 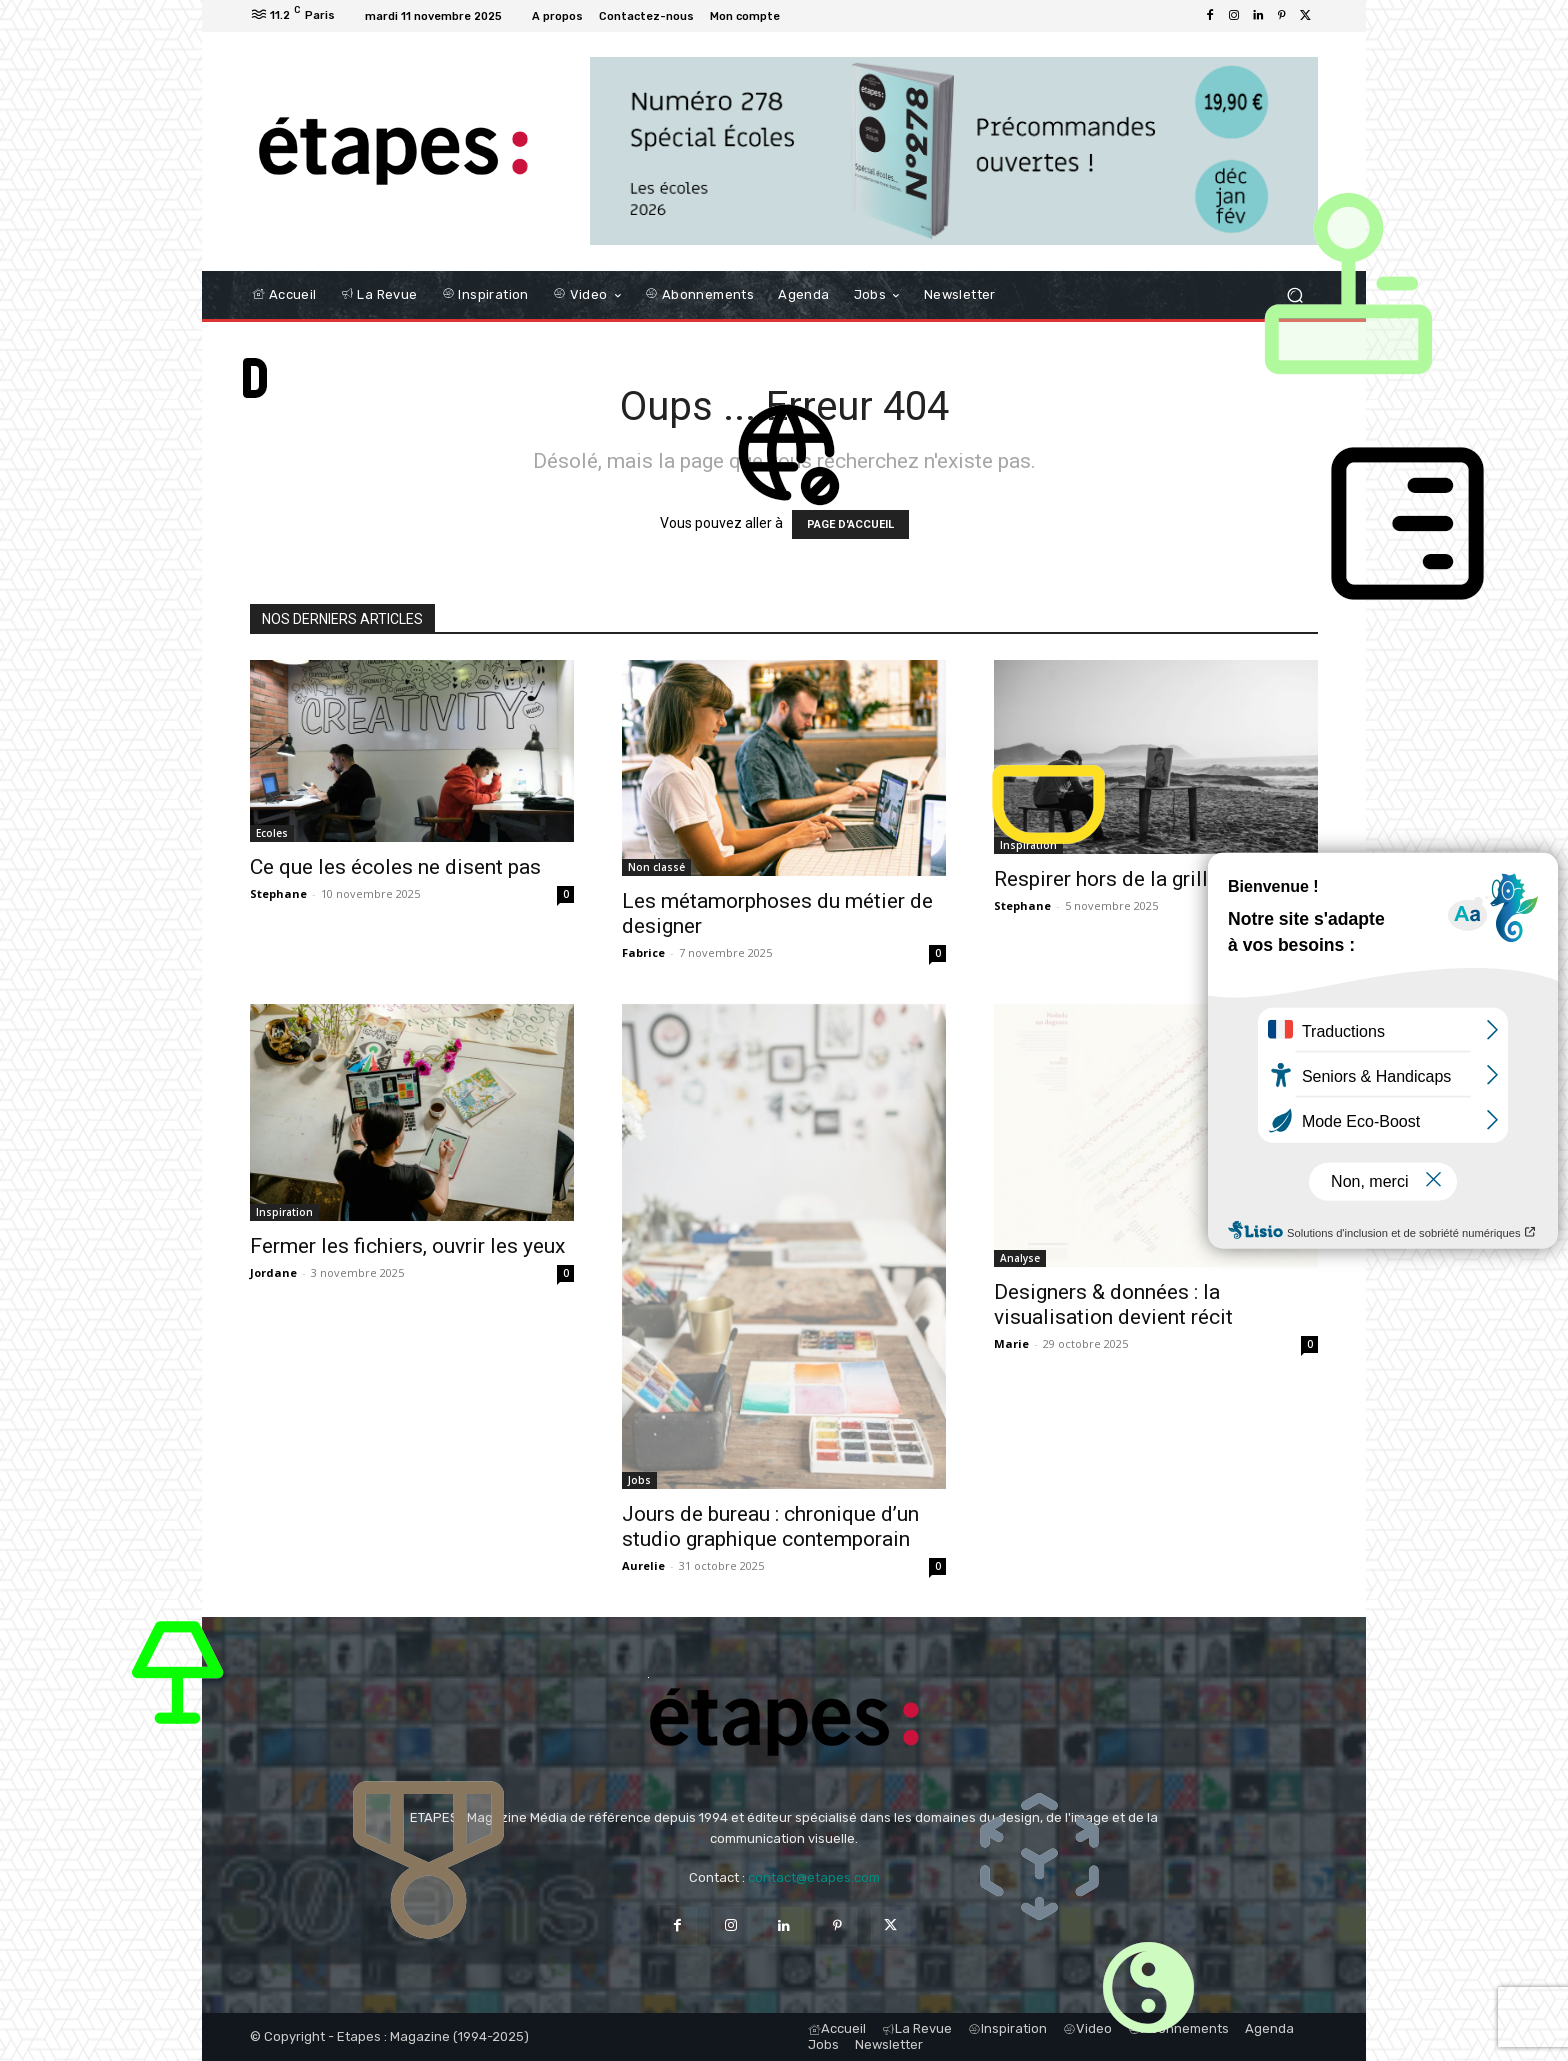 What do you see at coordinates (1348, 290) in the screenshot?
I see `access game controls or gaming mode` at bounding box center [1348, 290].